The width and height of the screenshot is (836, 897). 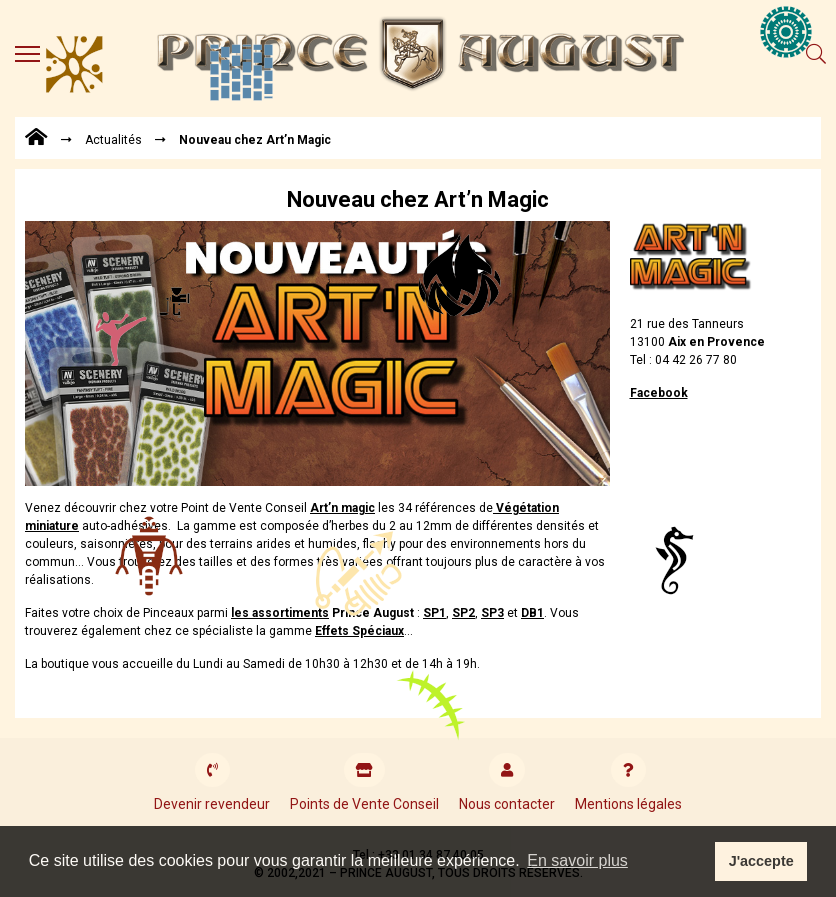 What do you see at coordinates (149, 556) in the screenshot?
I see `robot or automation feature` at bounding box center [149, 556].